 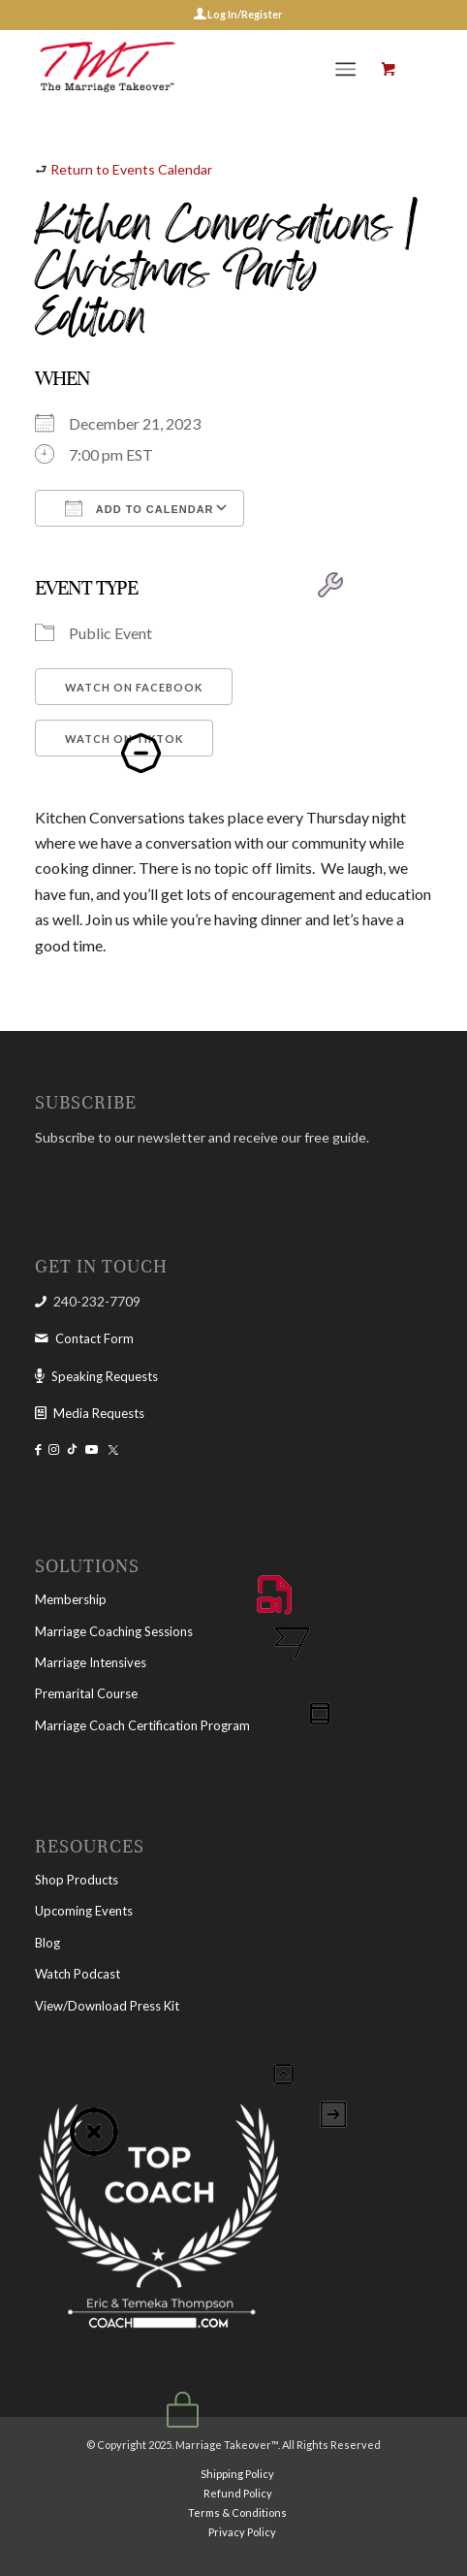 I want to click on flag or bookmark an item, so click(x=291, y=1641).